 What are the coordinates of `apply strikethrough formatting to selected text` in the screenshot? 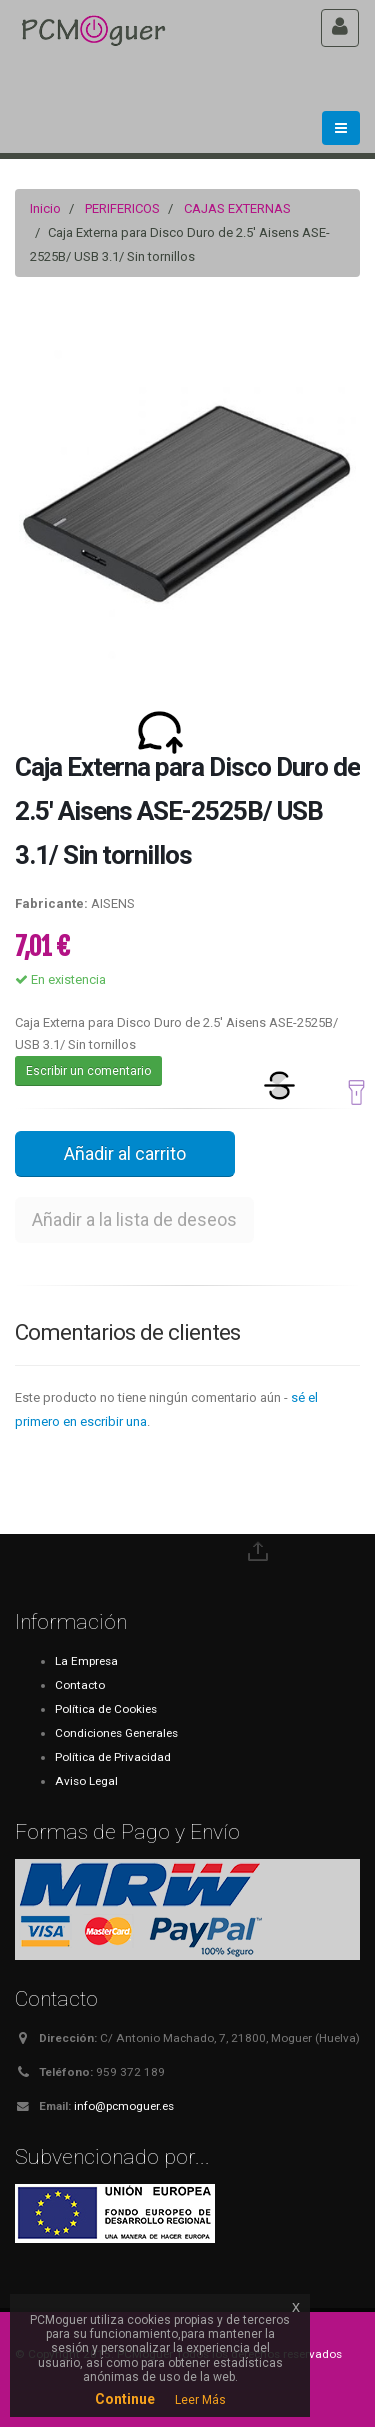 It's located at (279, 1085).